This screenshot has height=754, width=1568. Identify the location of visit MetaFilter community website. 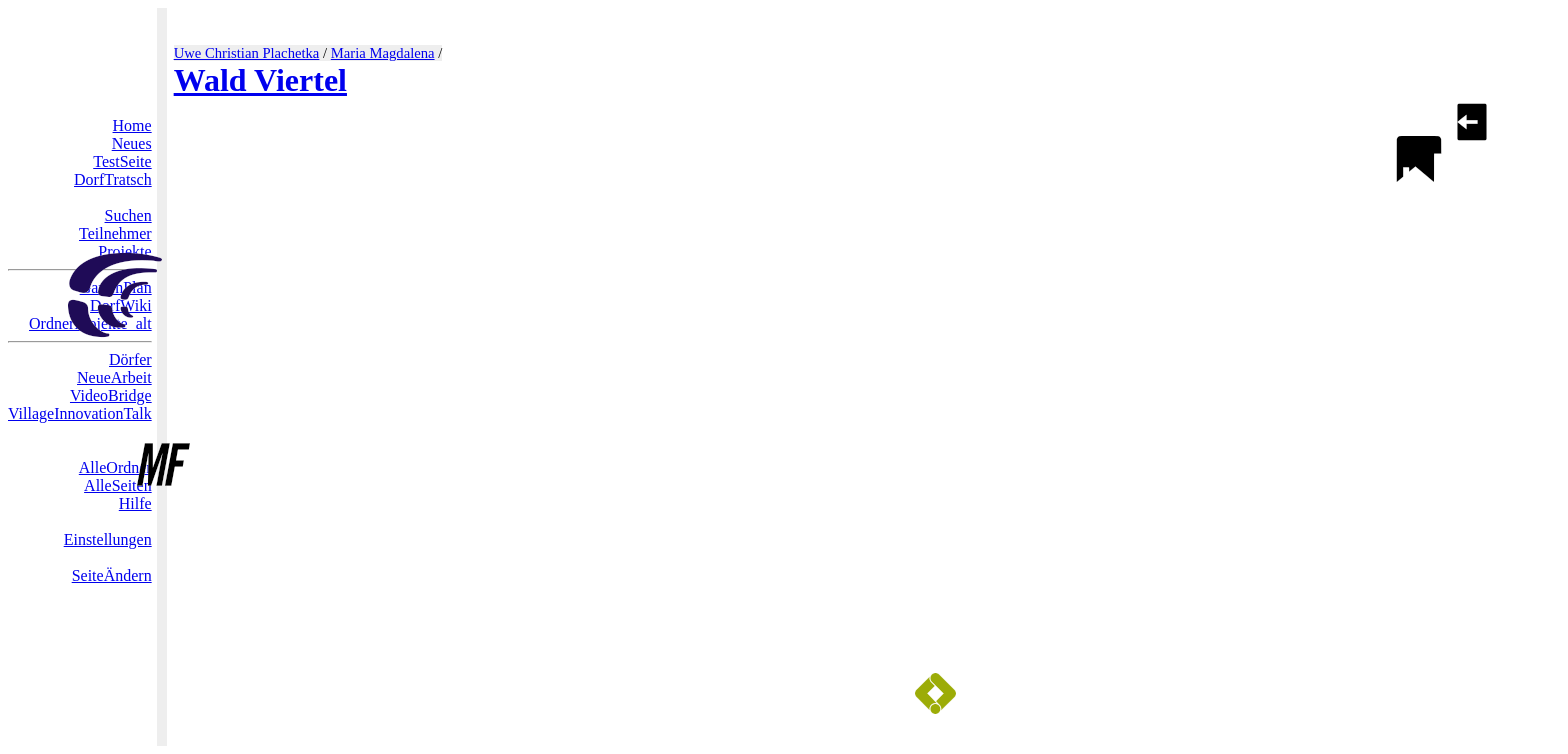
(163, 464).